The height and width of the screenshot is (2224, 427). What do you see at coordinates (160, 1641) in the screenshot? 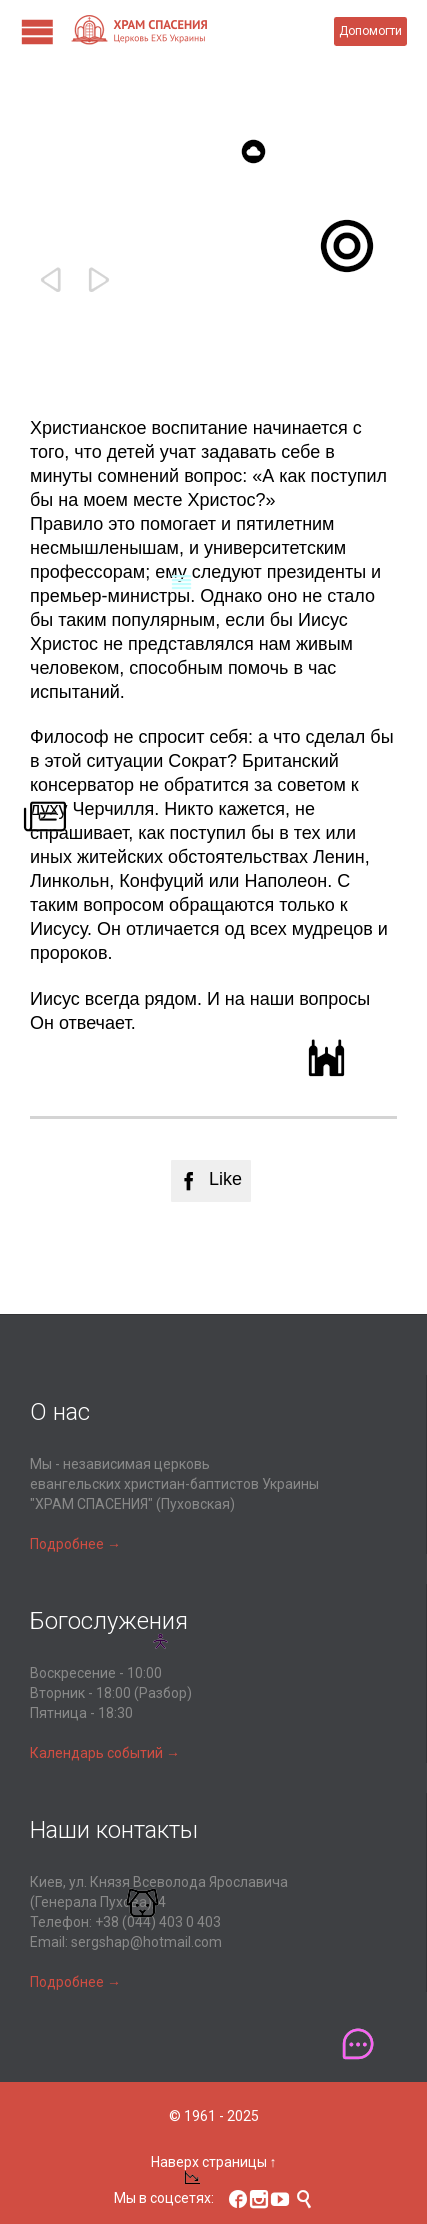
I see `view user profile` at bounding box center [160, 1641].